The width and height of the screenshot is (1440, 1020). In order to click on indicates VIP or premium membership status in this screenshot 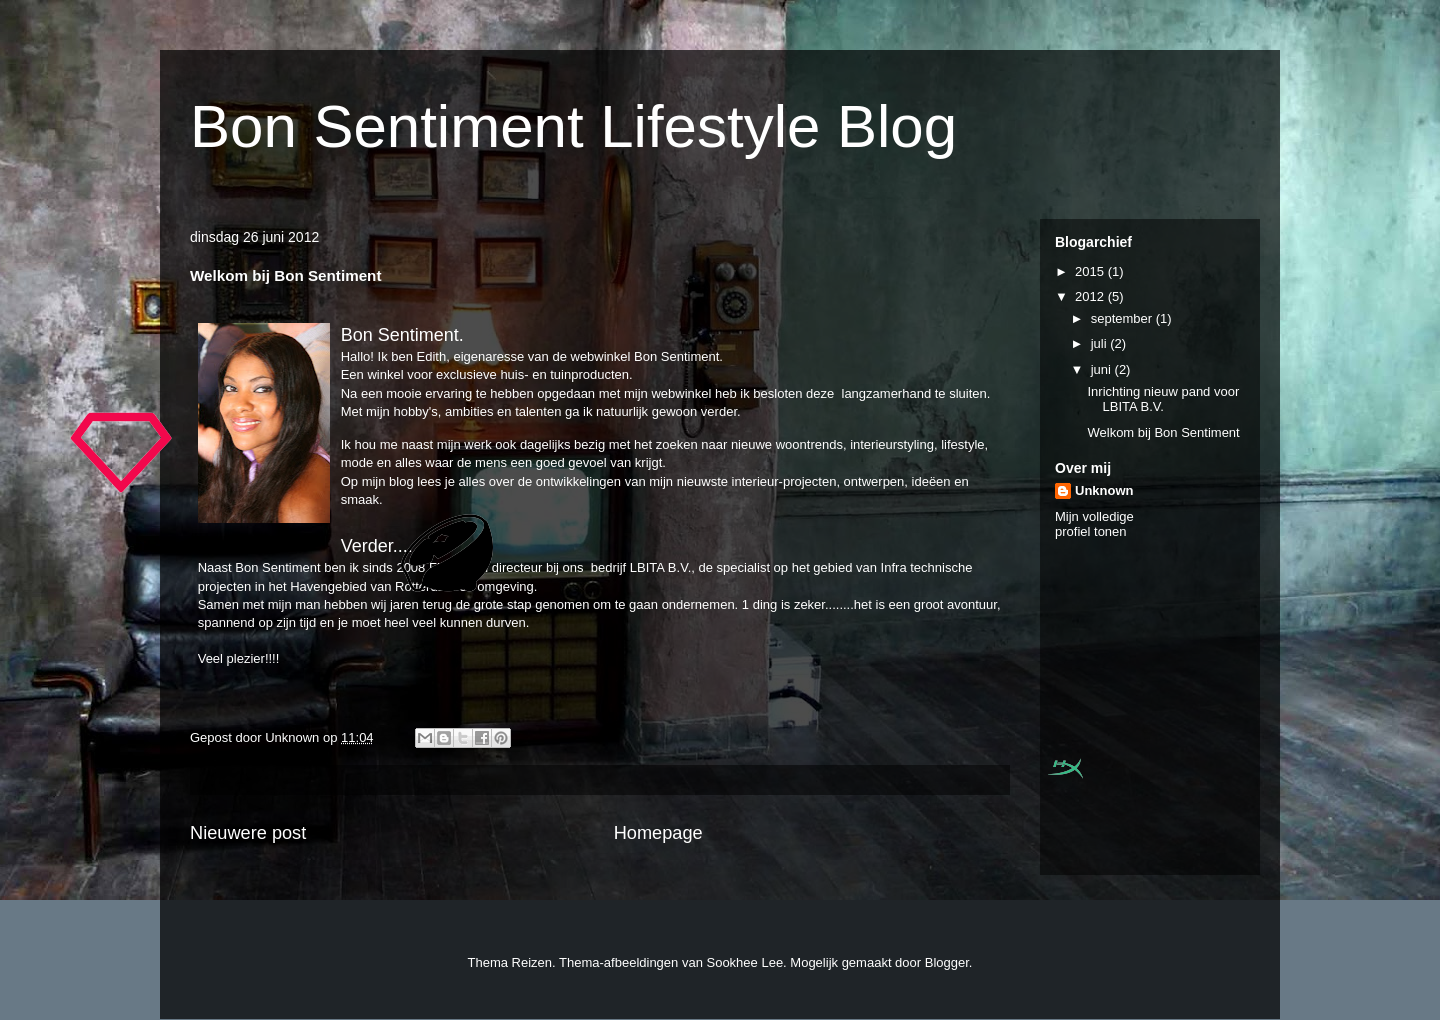, I will do `click(121, 451)`.